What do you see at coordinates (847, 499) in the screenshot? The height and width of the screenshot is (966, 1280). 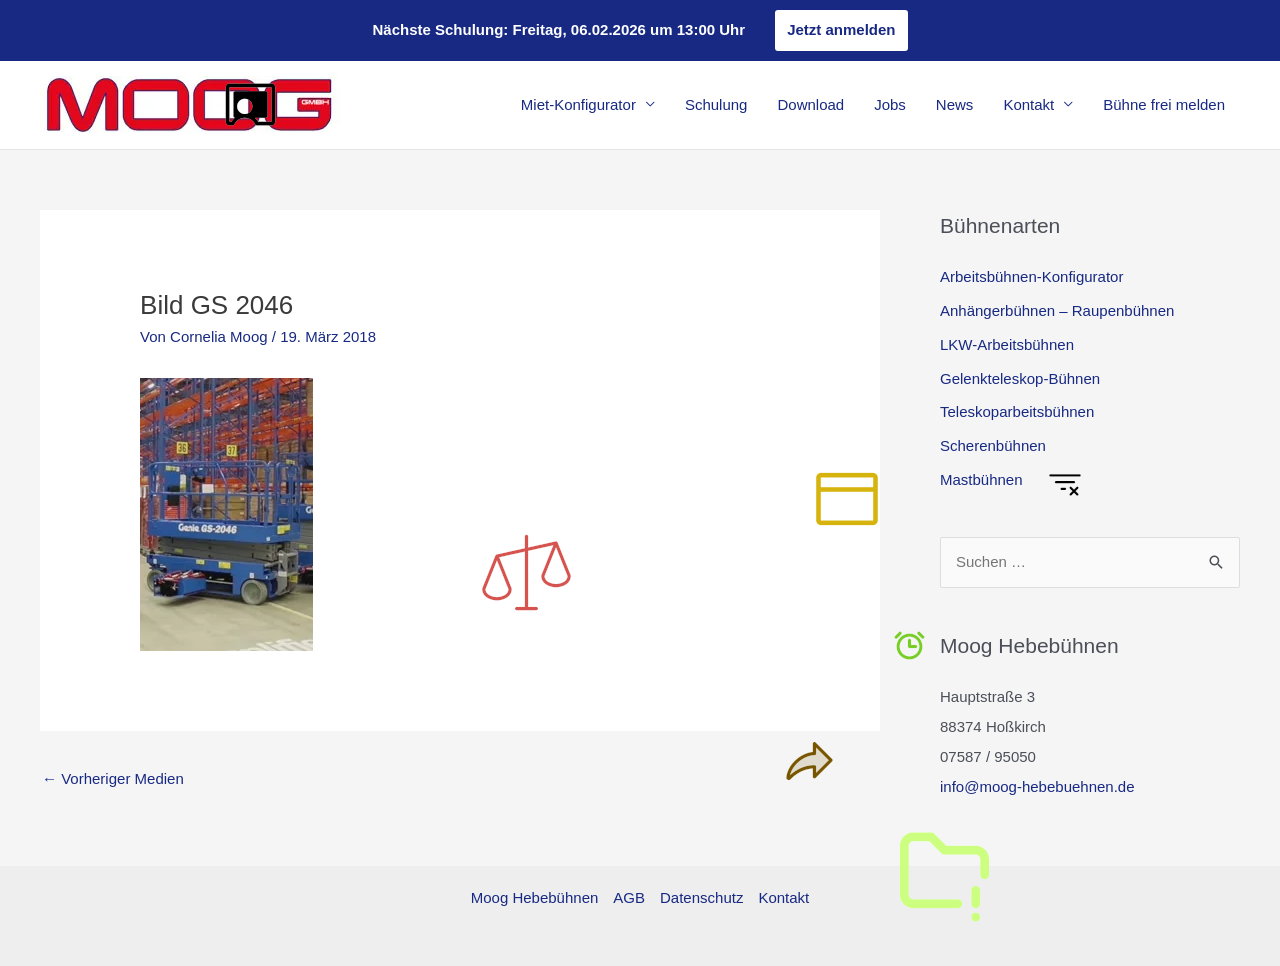 I see `open web browser` at bounding box center [847, 499].